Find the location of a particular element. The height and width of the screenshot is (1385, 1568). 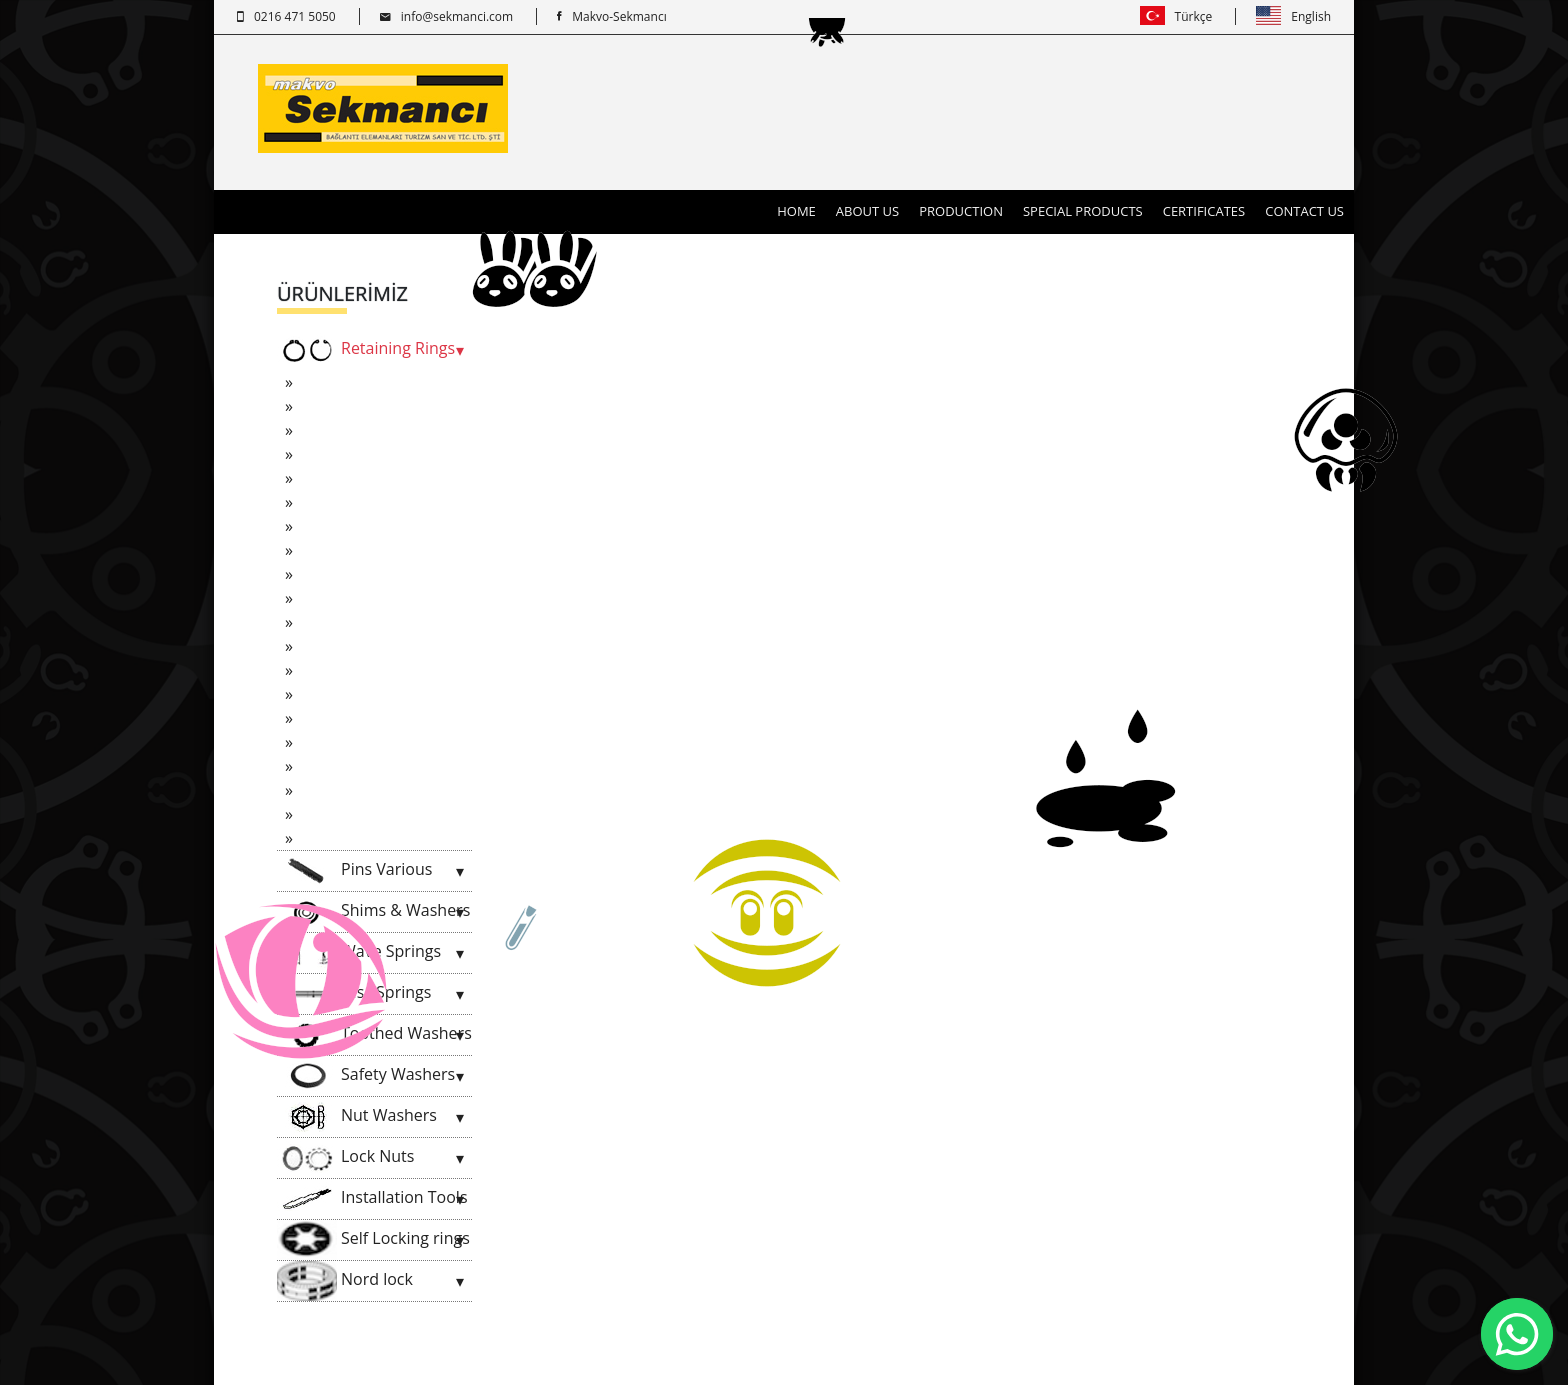

metroid creature icon from the nintendo game series is located at coordinates (1346, 440).